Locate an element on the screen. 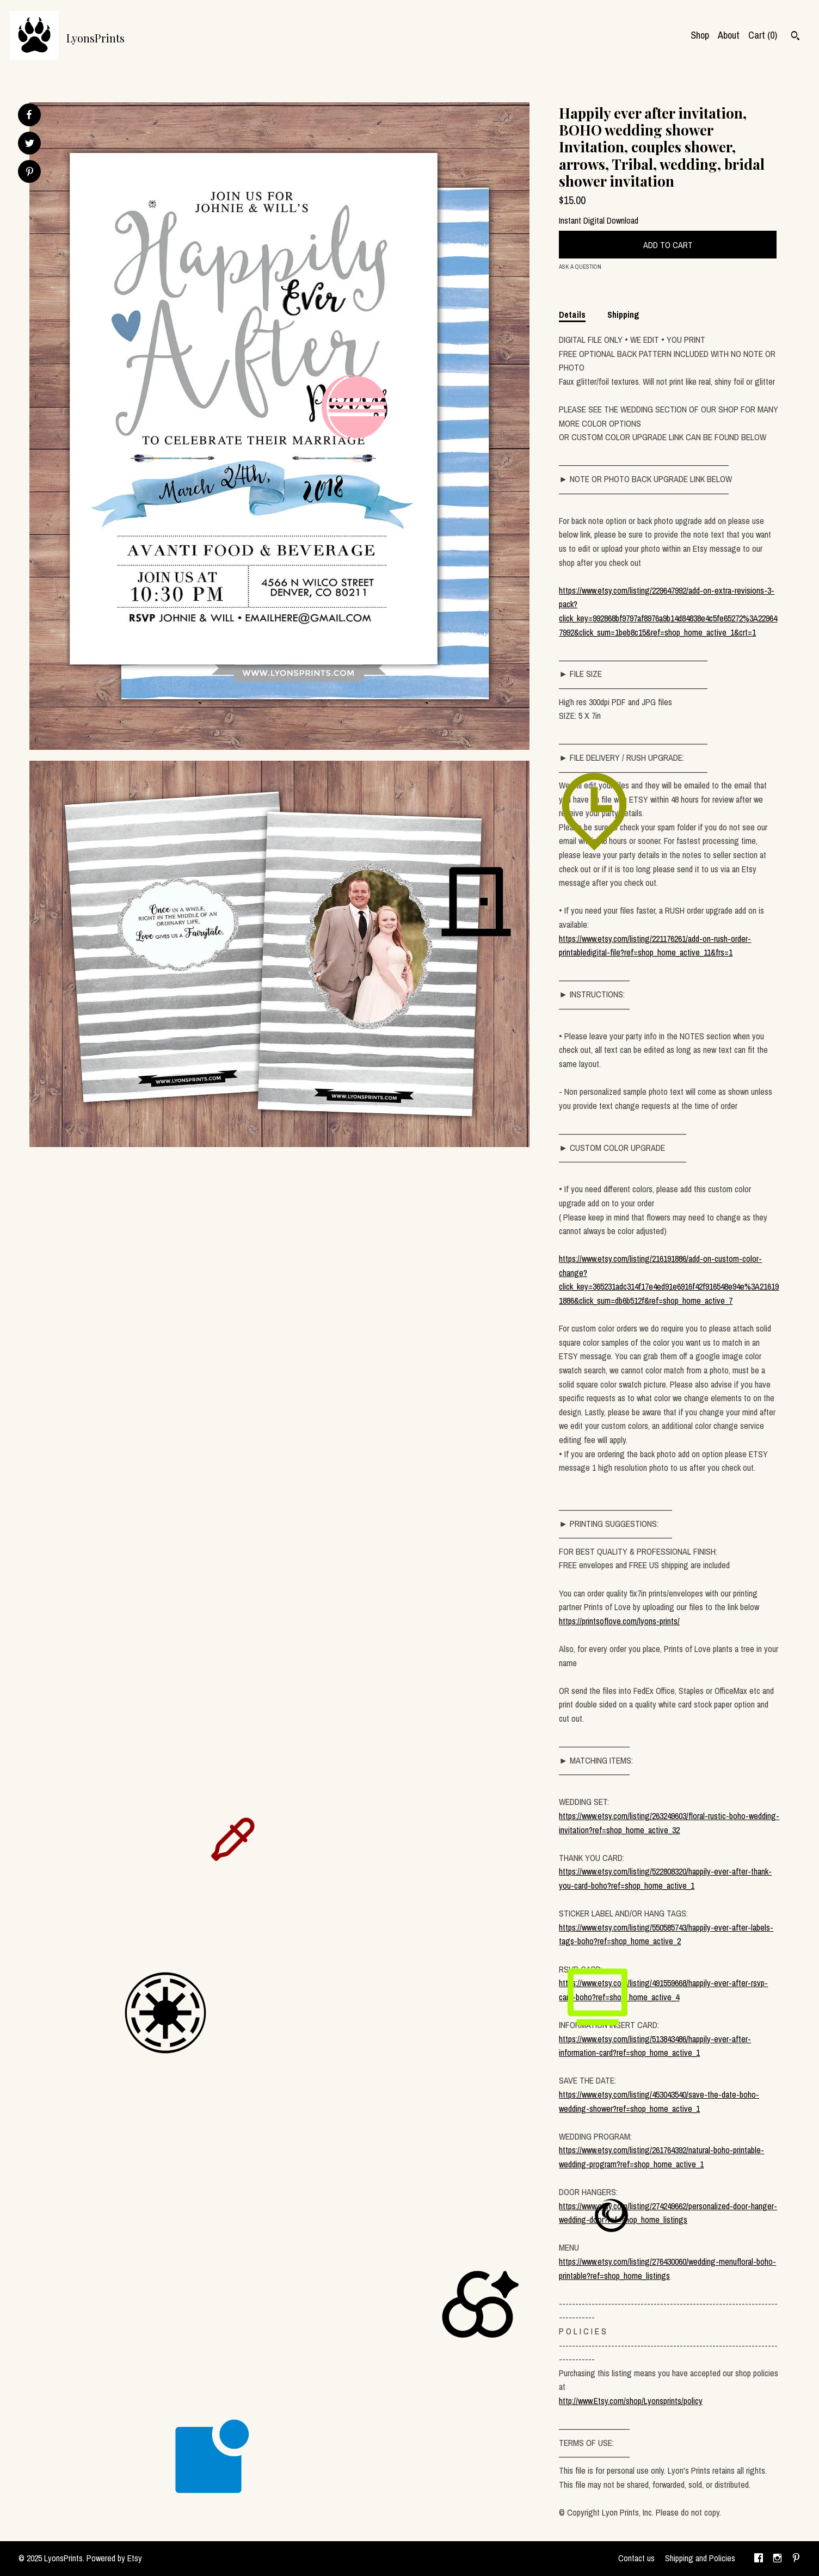  open Firefox browser is located at coordinates (611, 2215).